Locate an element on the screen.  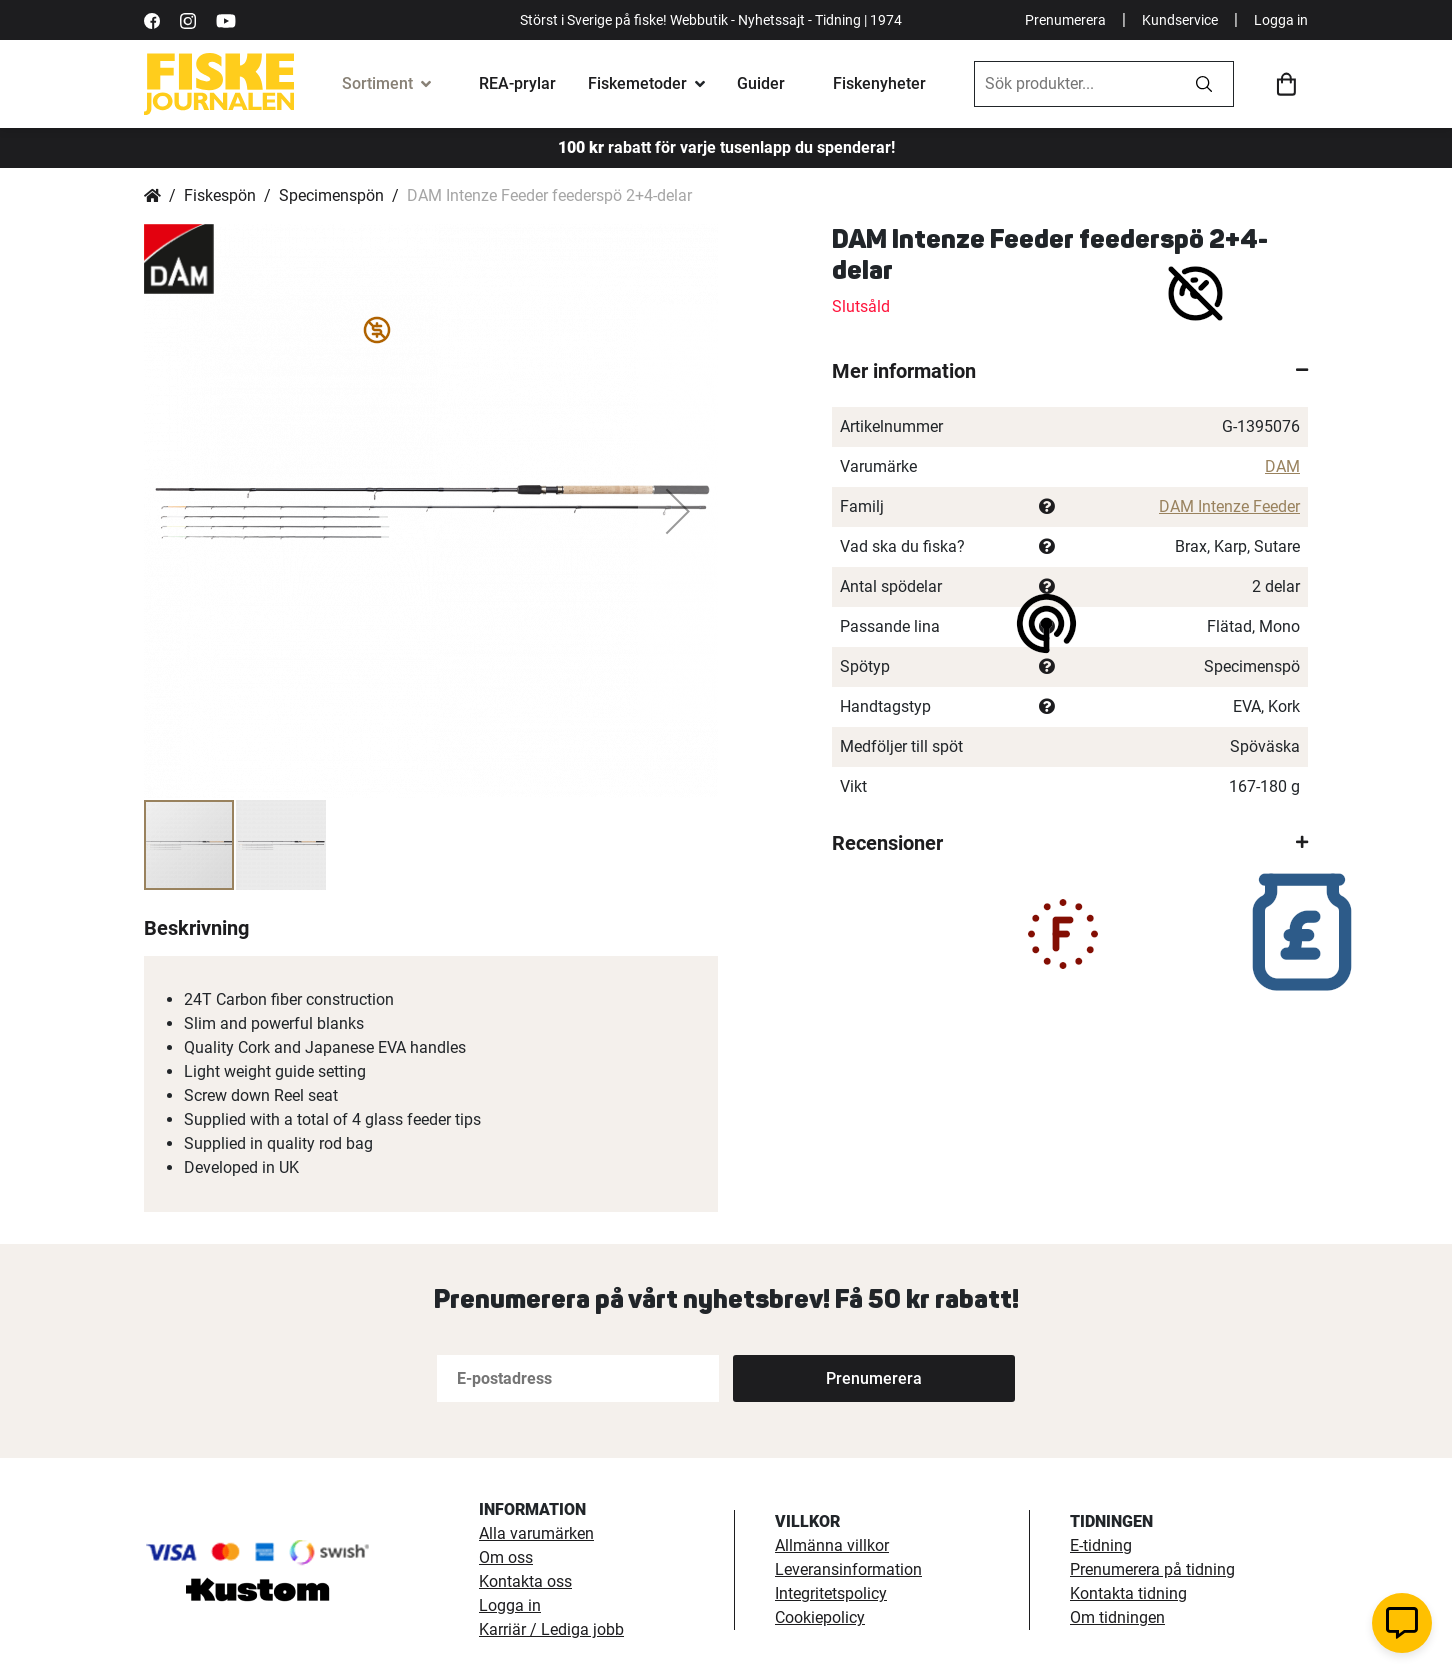
indicates a draft or pending Facebook connection is located at coordinates (1063, 934).